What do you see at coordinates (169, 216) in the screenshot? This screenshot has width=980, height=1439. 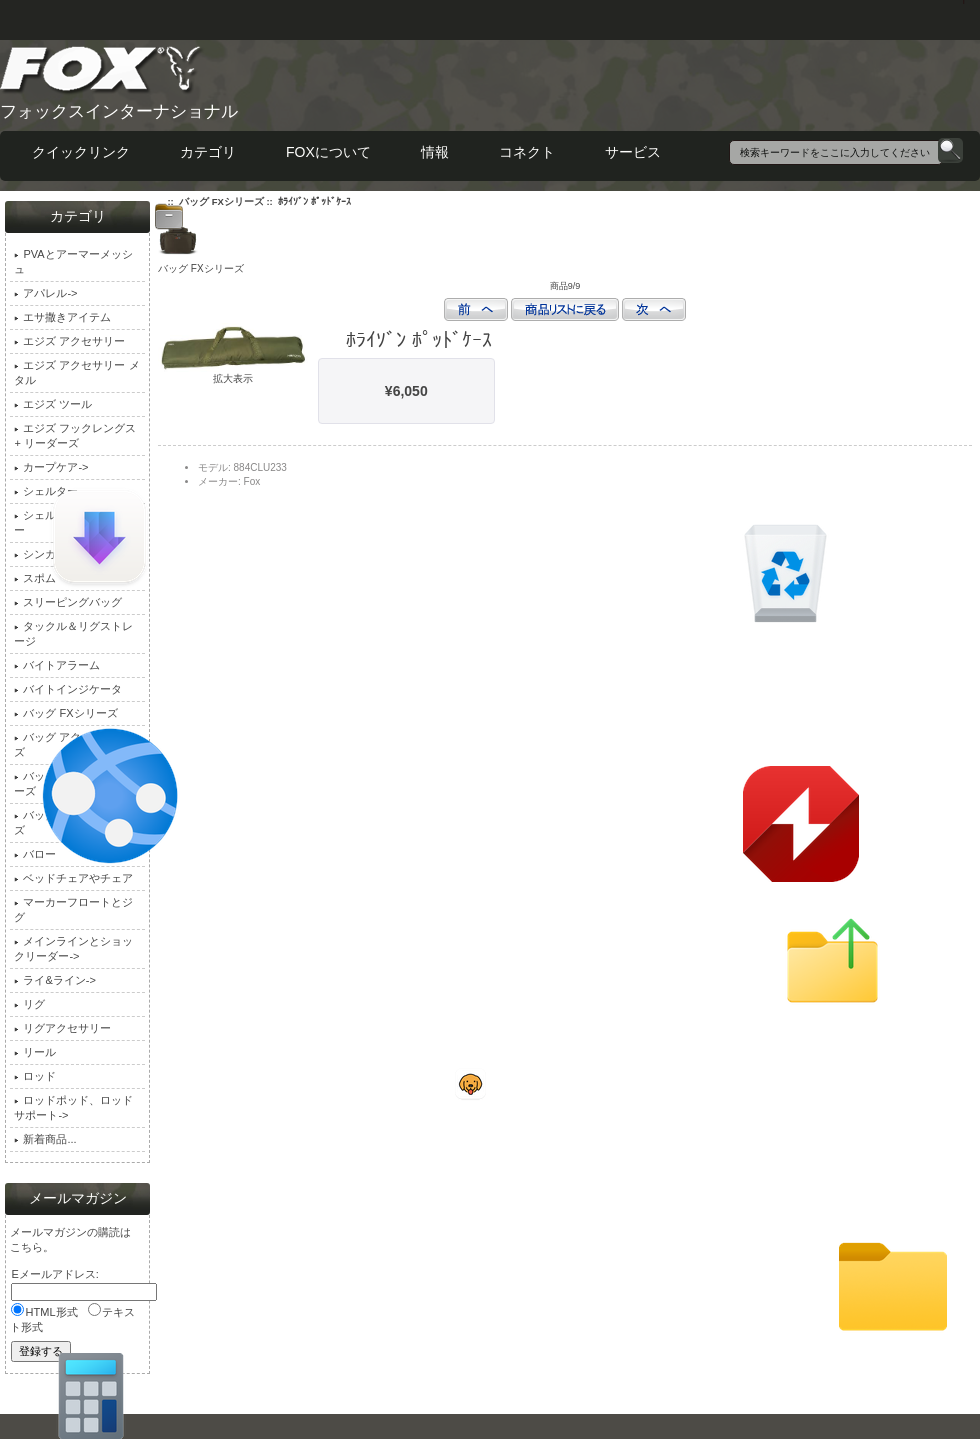 I see `open the file manager application` at bounding box center [169, 216].